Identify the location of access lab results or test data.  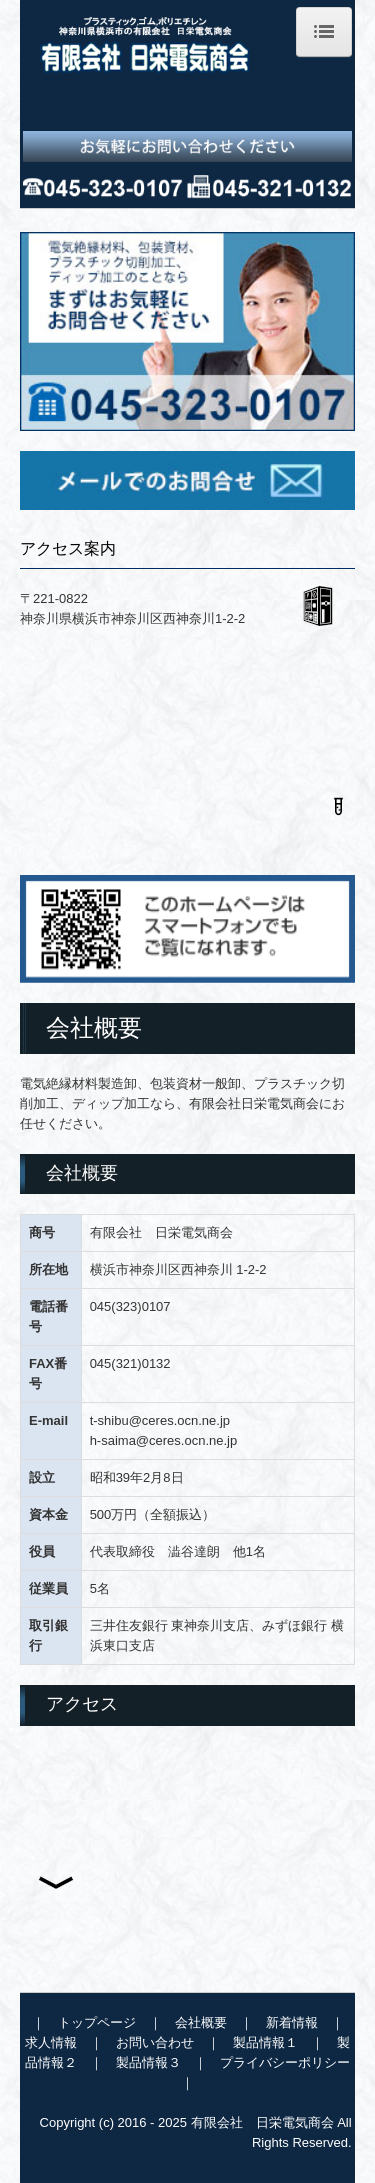
(338, 806).